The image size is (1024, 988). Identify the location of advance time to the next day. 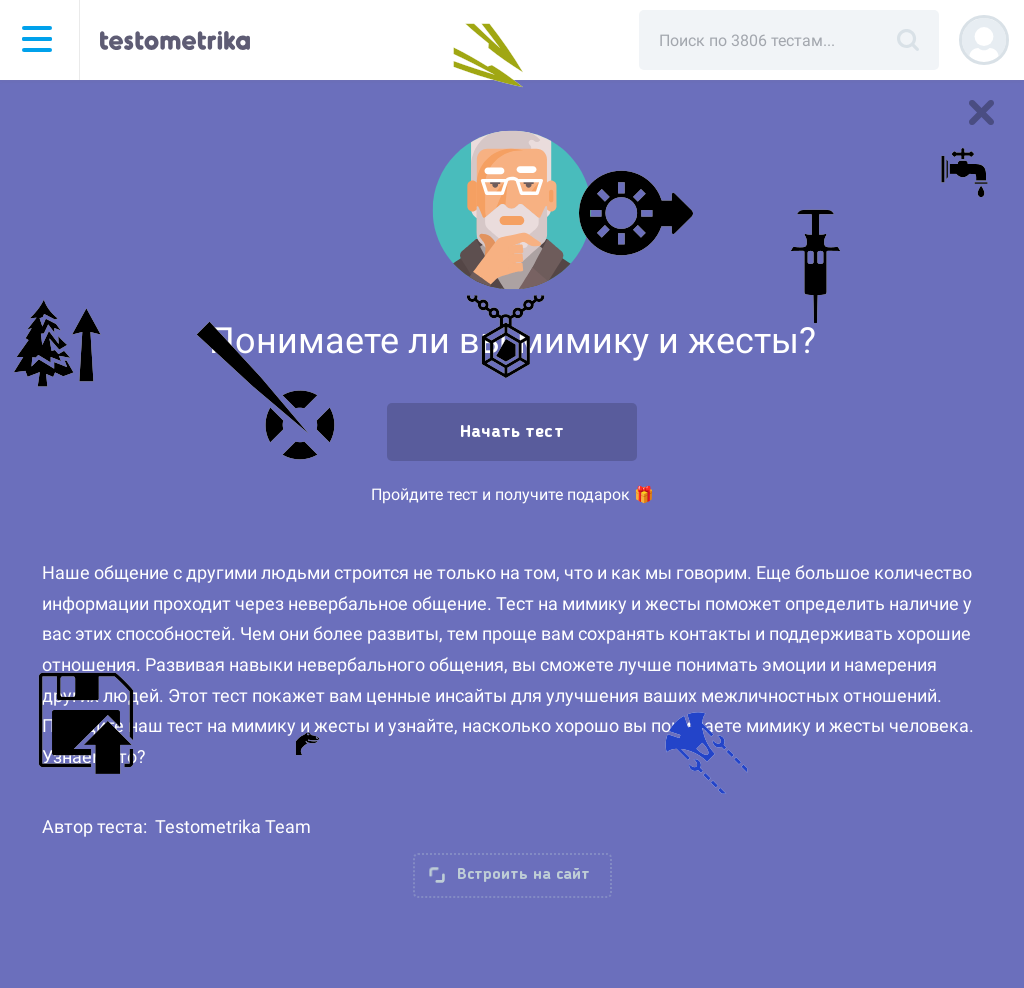
(636, 213).